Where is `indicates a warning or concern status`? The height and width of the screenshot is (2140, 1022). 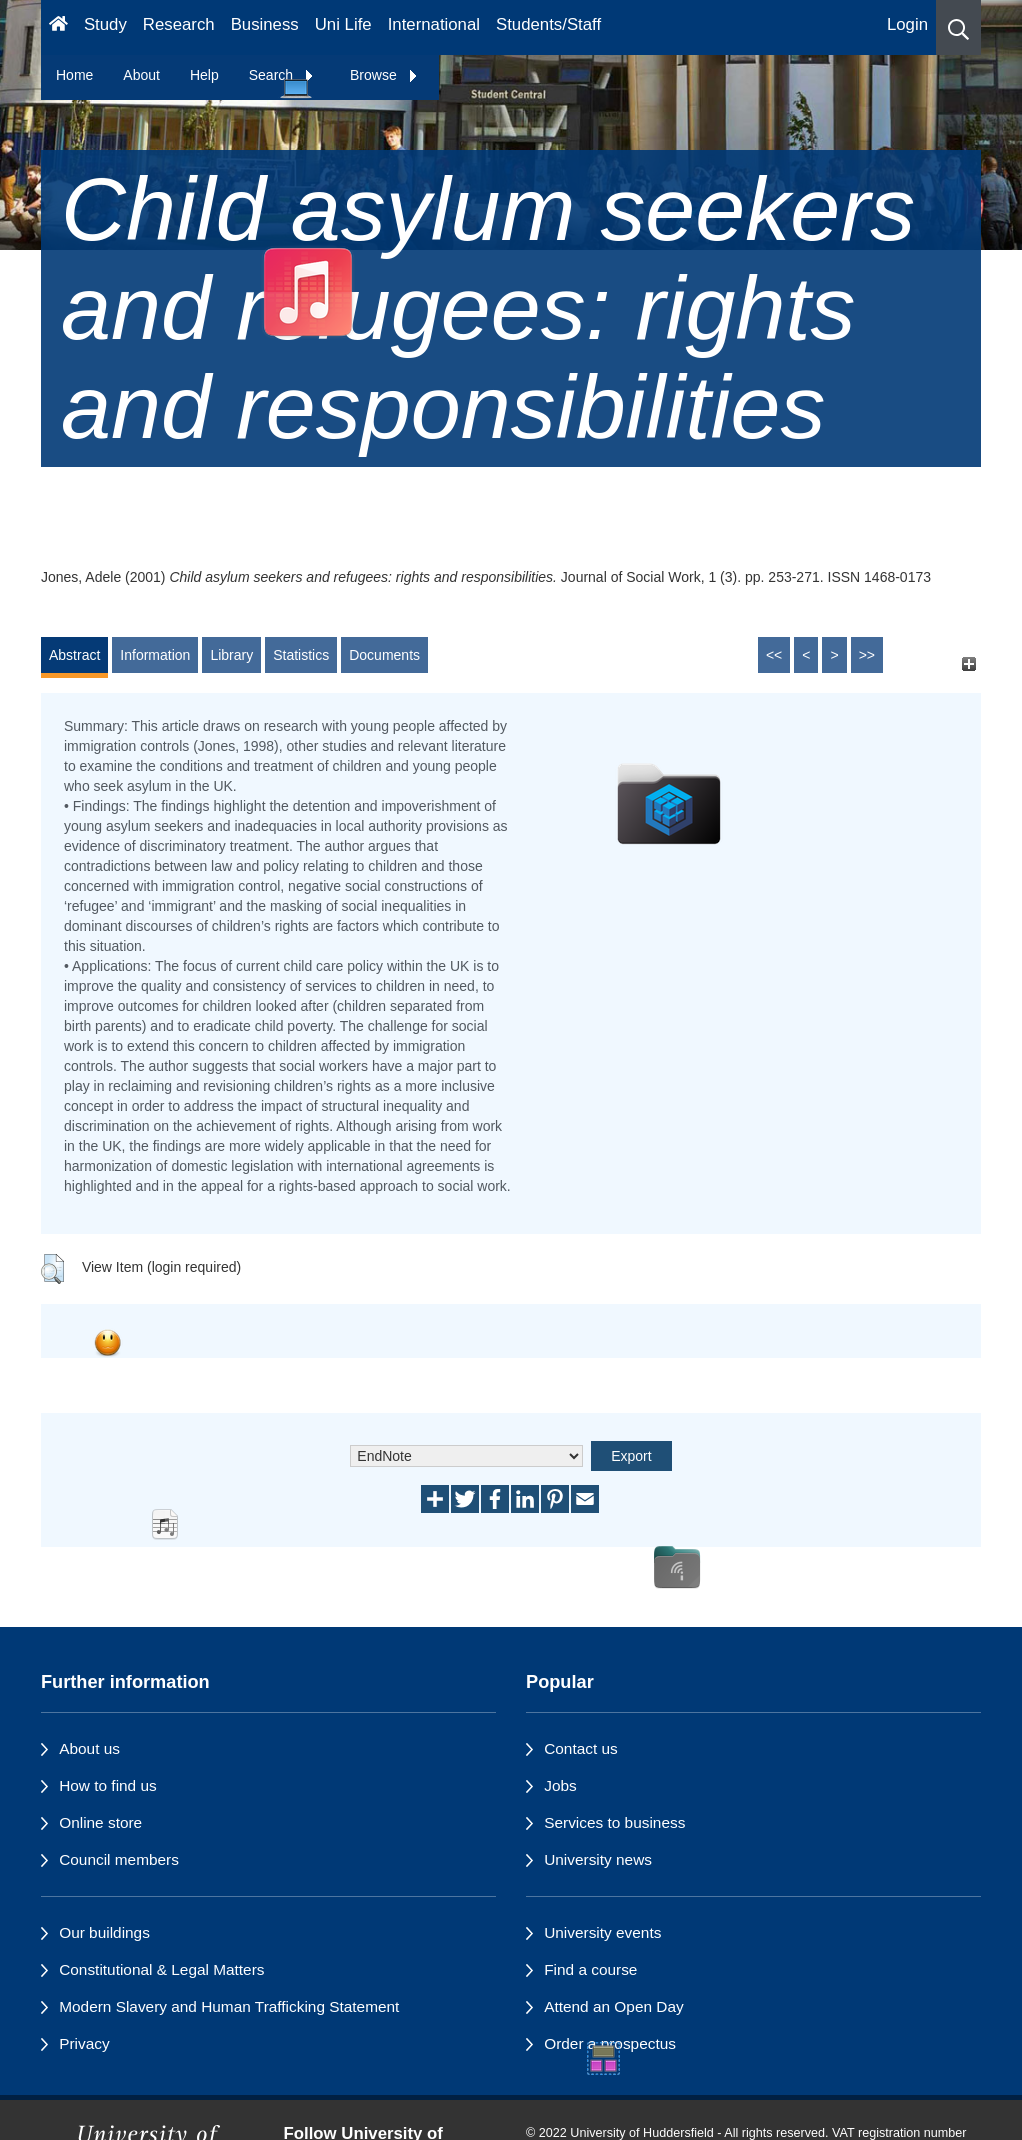 indicates a warning or concern status is located at coordinates (108, 1343).